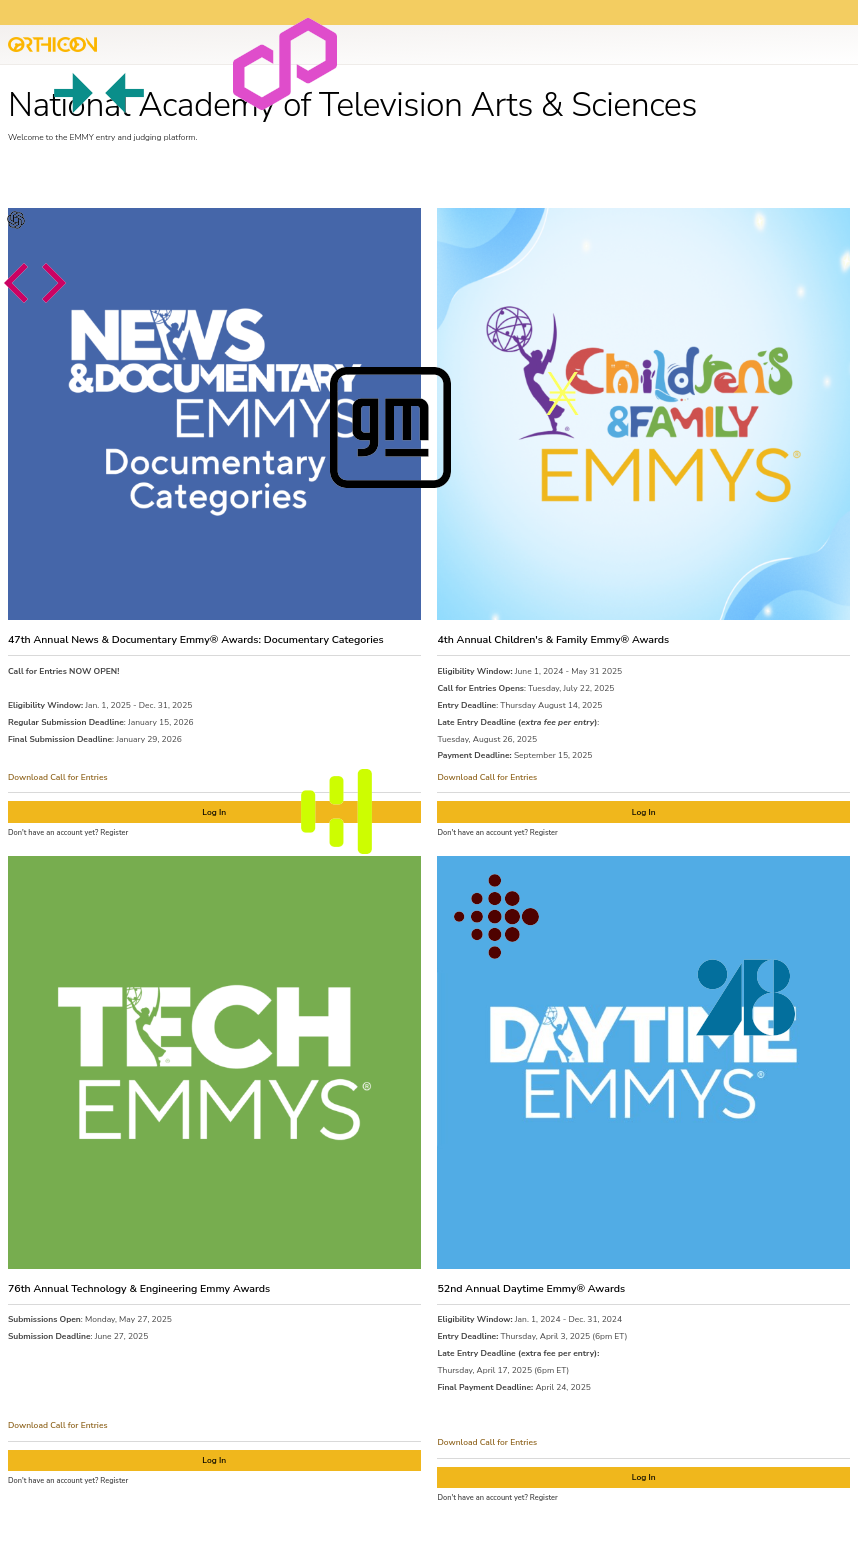 The width and height of the screenshot is (858, 1548). I want to click on collapse or minimize a panel horizontally, so click(99, 93).